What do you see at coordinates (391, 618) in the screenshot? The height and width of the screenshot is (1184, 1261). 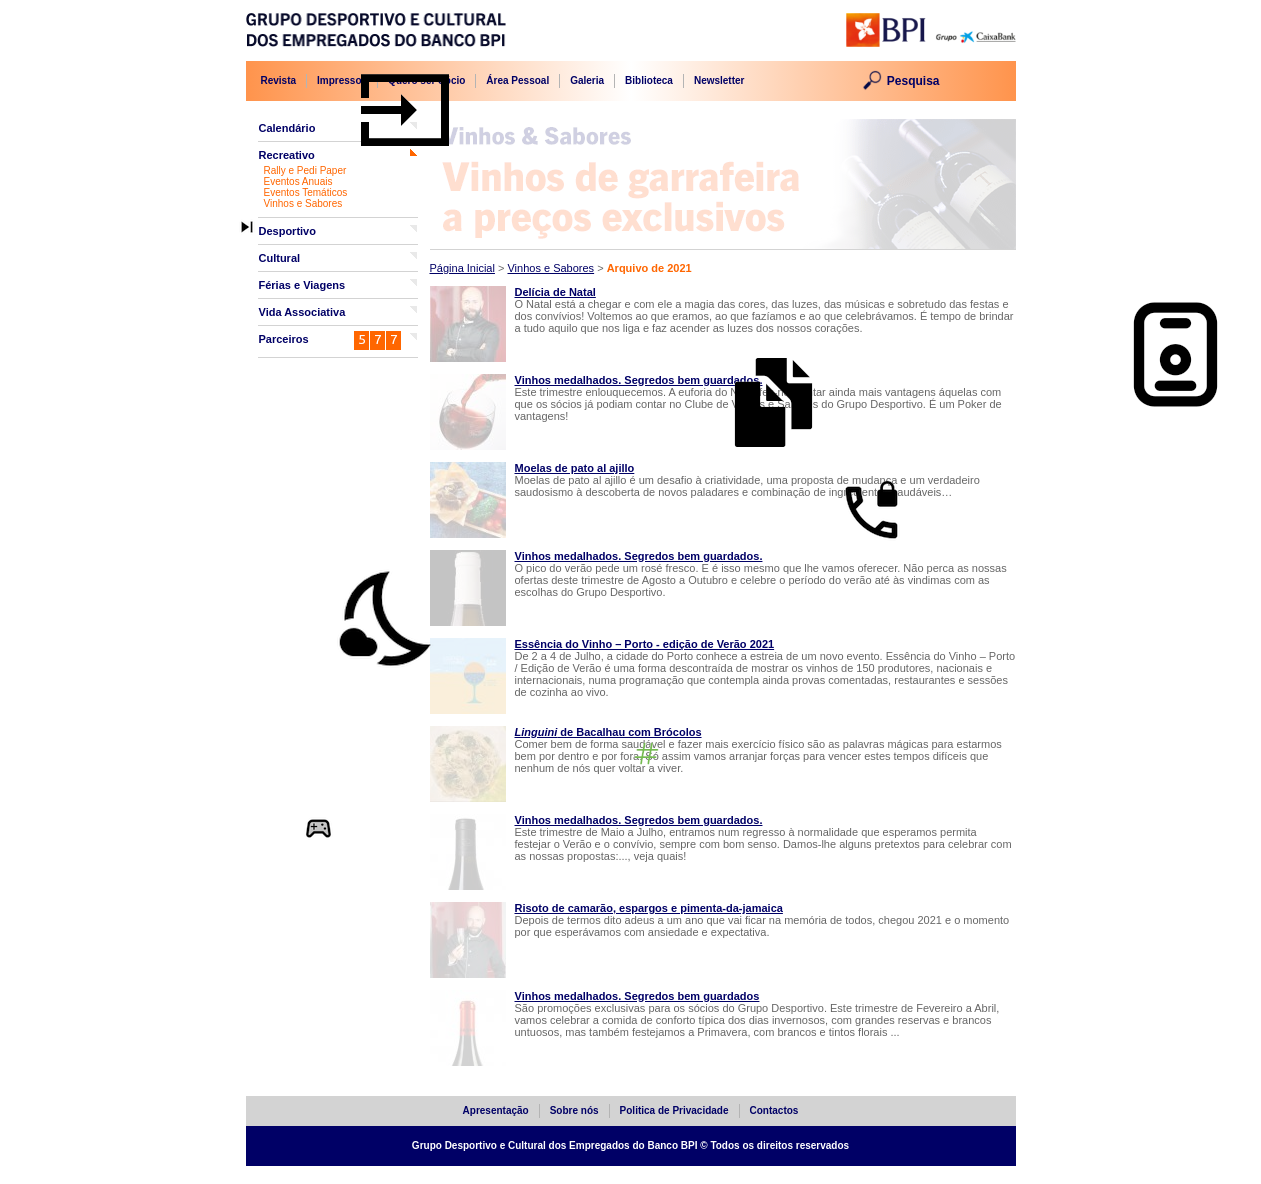 I see `switch to dark mode or night theme` at bounding box center [391, 618].